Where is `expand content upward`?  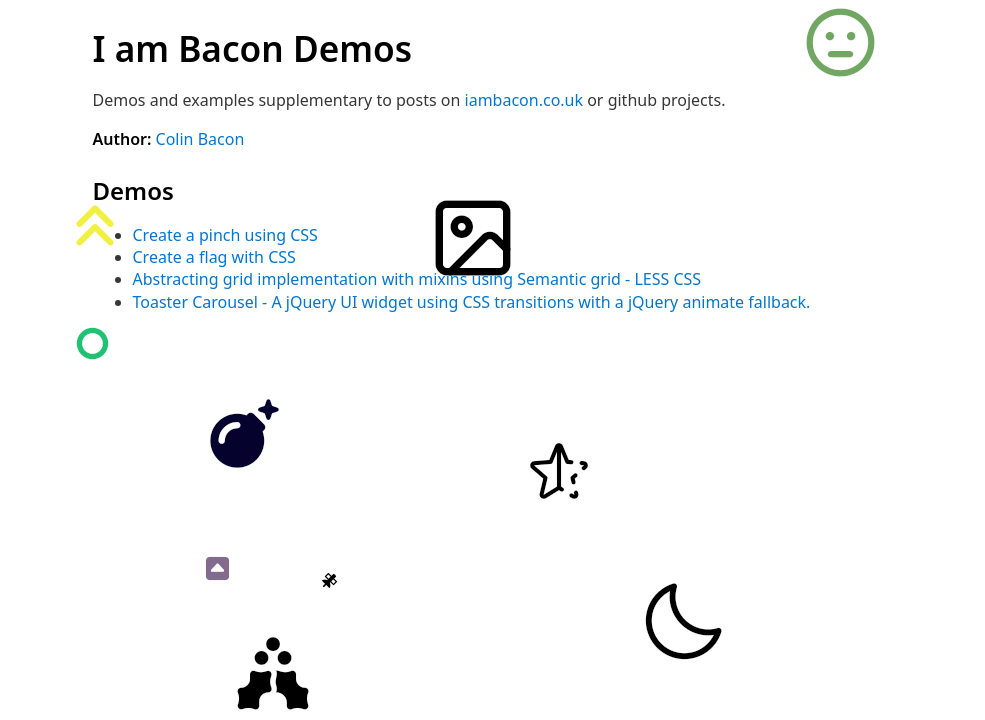
expand content upward is located at coordinates (217, 568).